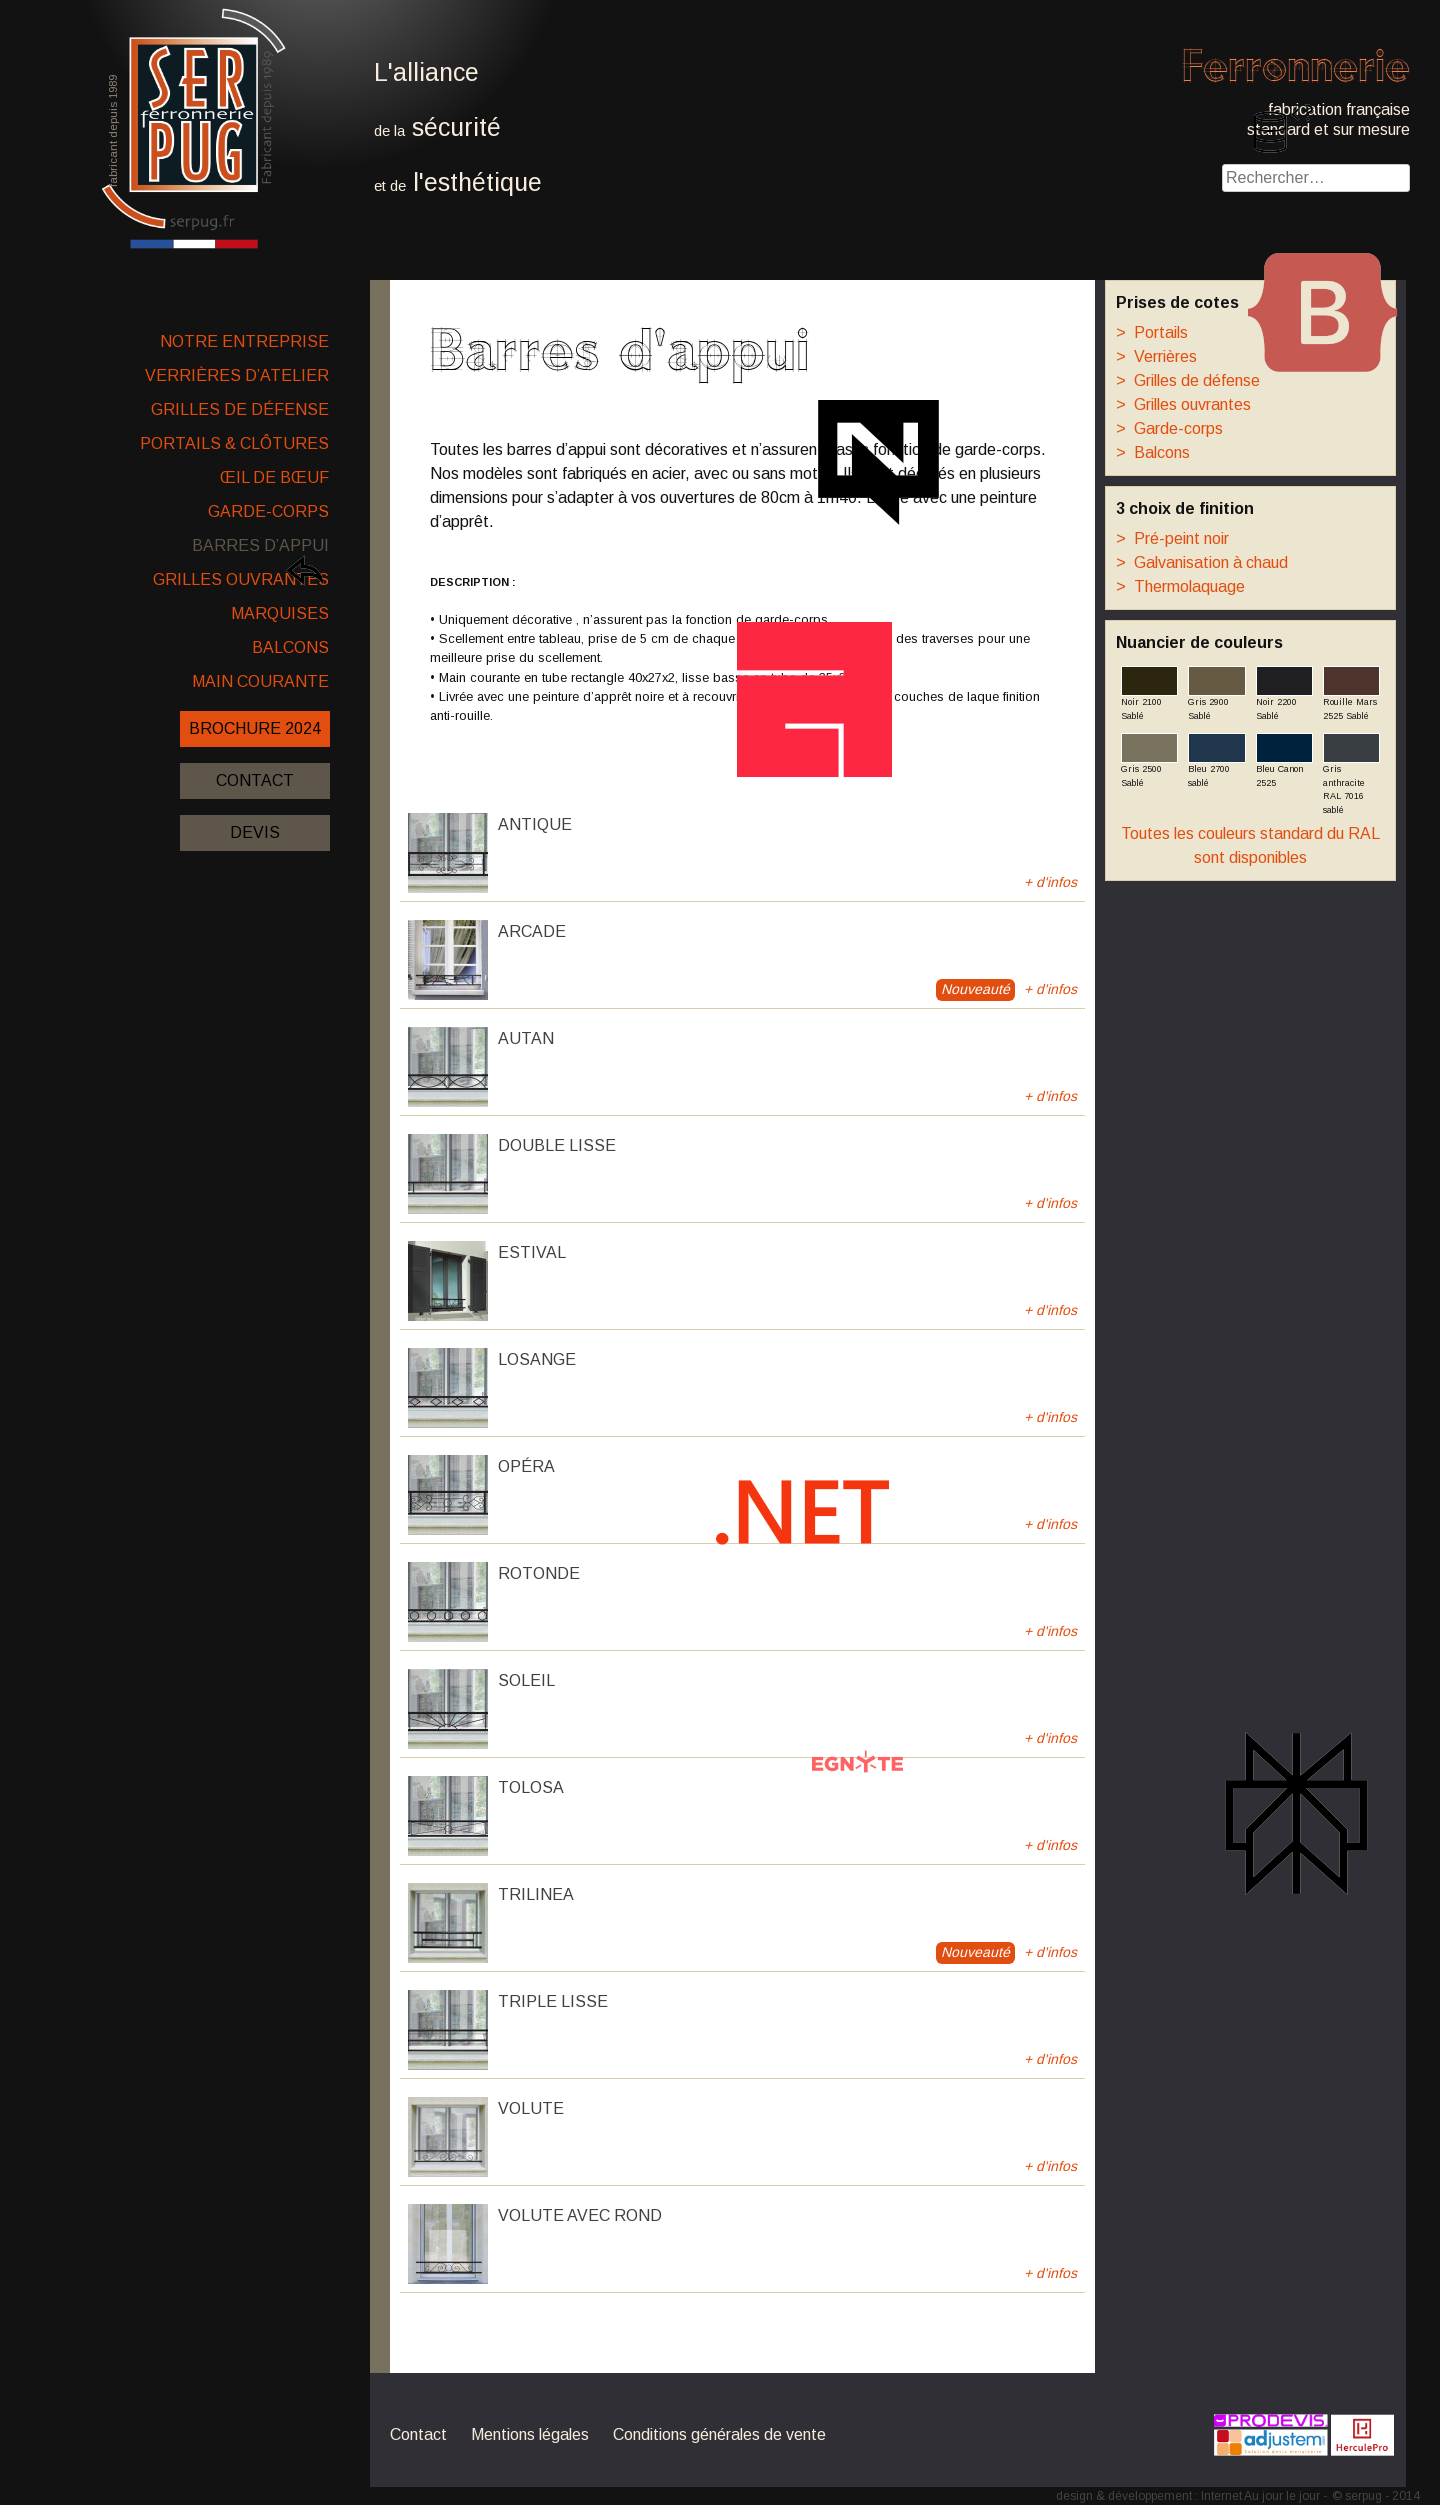 Image resolution: width=1440 pixels, height=2505 pixels. What do you see at coordinates (1322, 312) in the screenshot?
I see `bootstrap framework logo` at bounding box center [1322, 312].